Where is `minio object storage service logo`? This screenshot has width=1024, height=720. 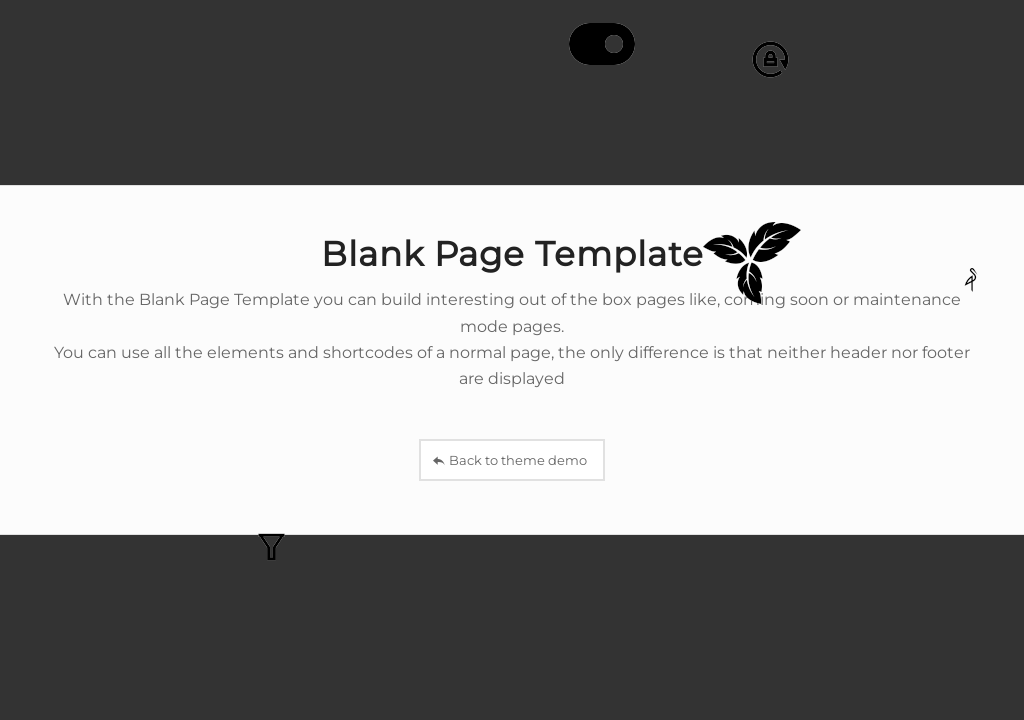 minio object storage service logo is located at coordinates (971, 280).